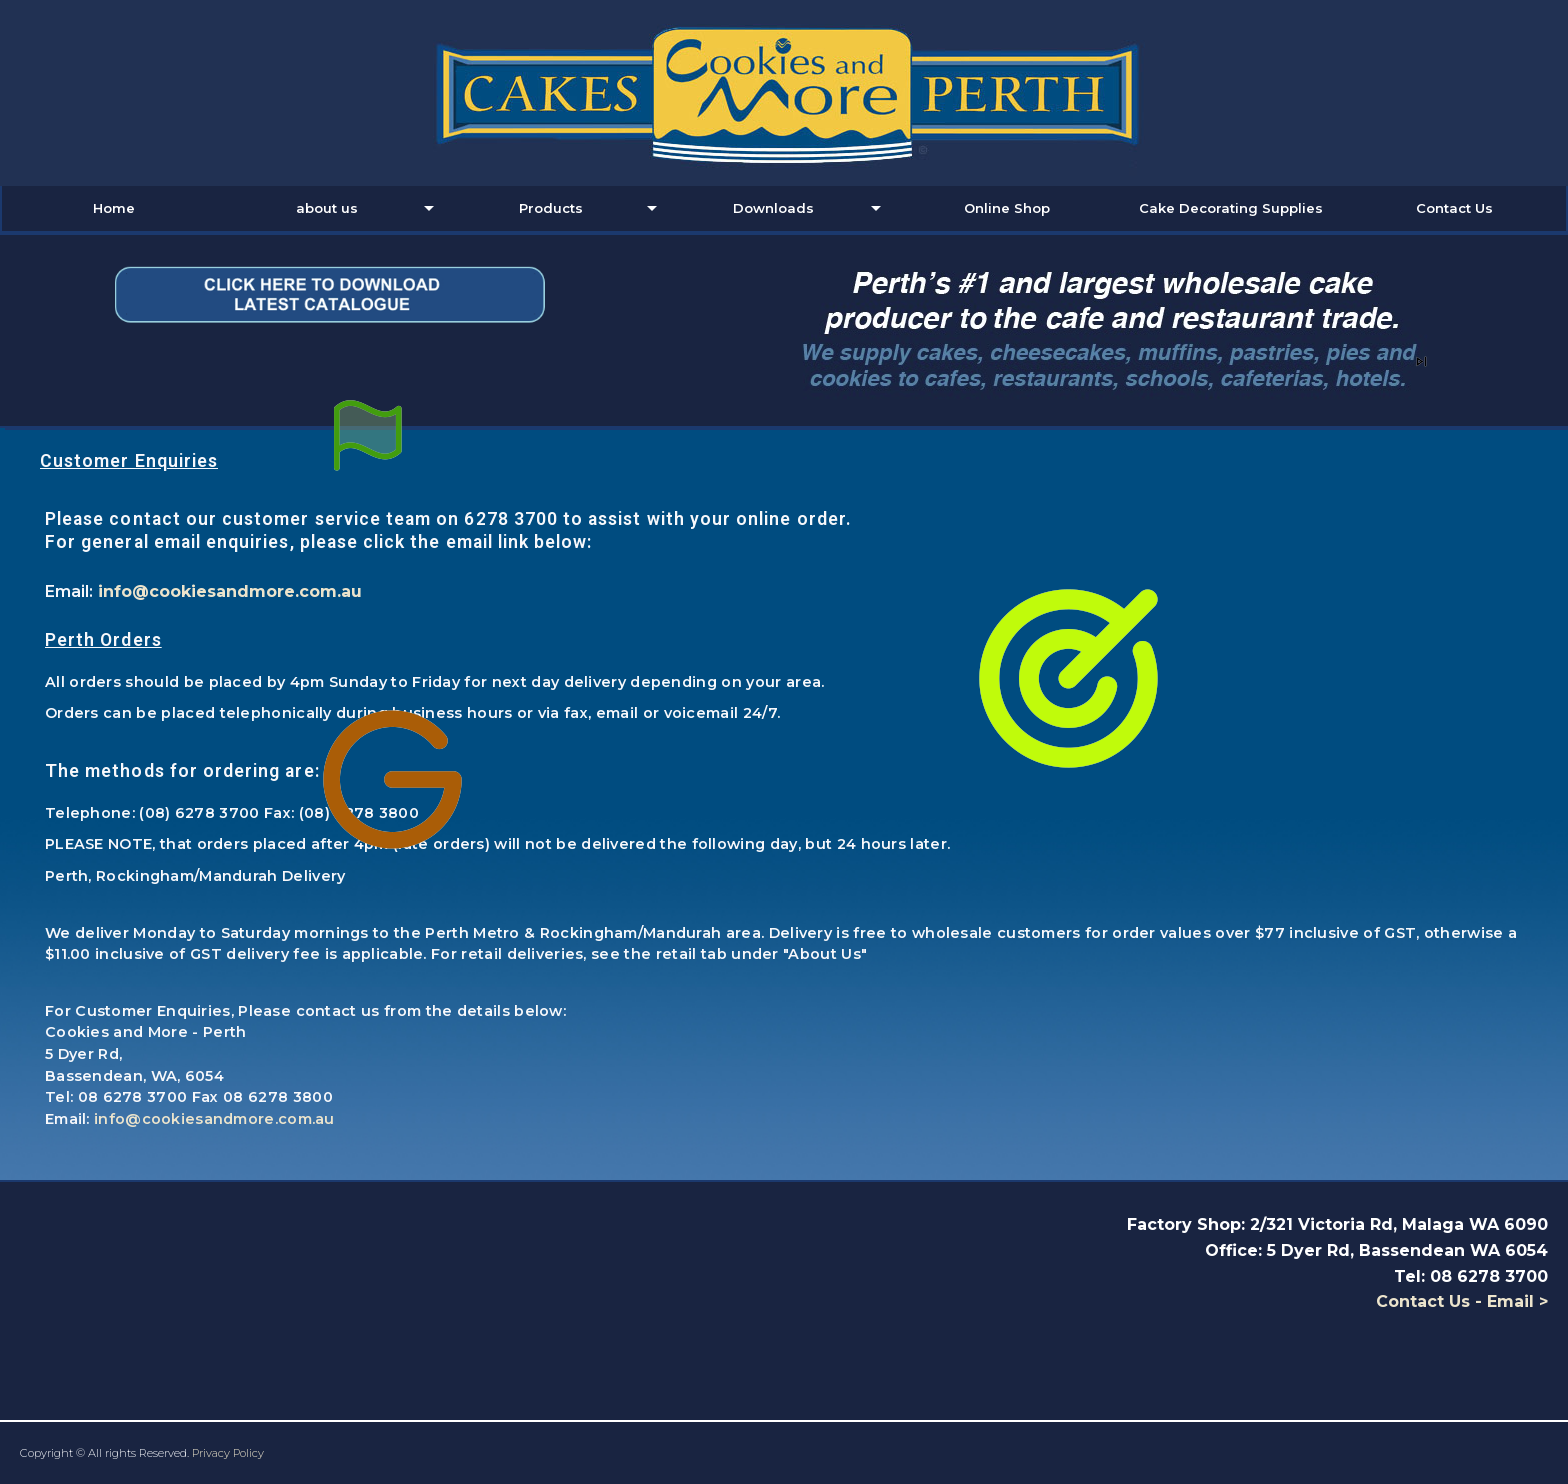 This screenshot has width=1568, height=1484. Describe the element at coordinates (392, 779) in the screenshot. I see `sign in with Google` at that location.